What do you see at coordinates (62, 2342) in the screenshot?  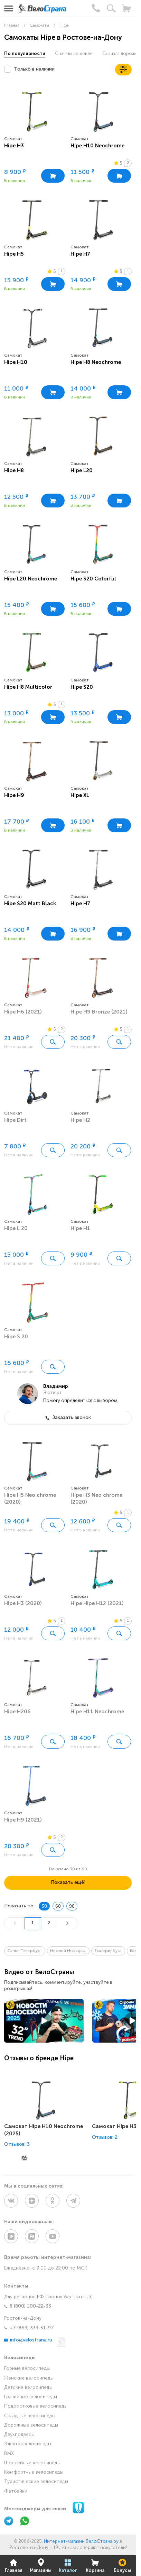 I see `a shell script or bash file` at bounding box center [62, 2342].